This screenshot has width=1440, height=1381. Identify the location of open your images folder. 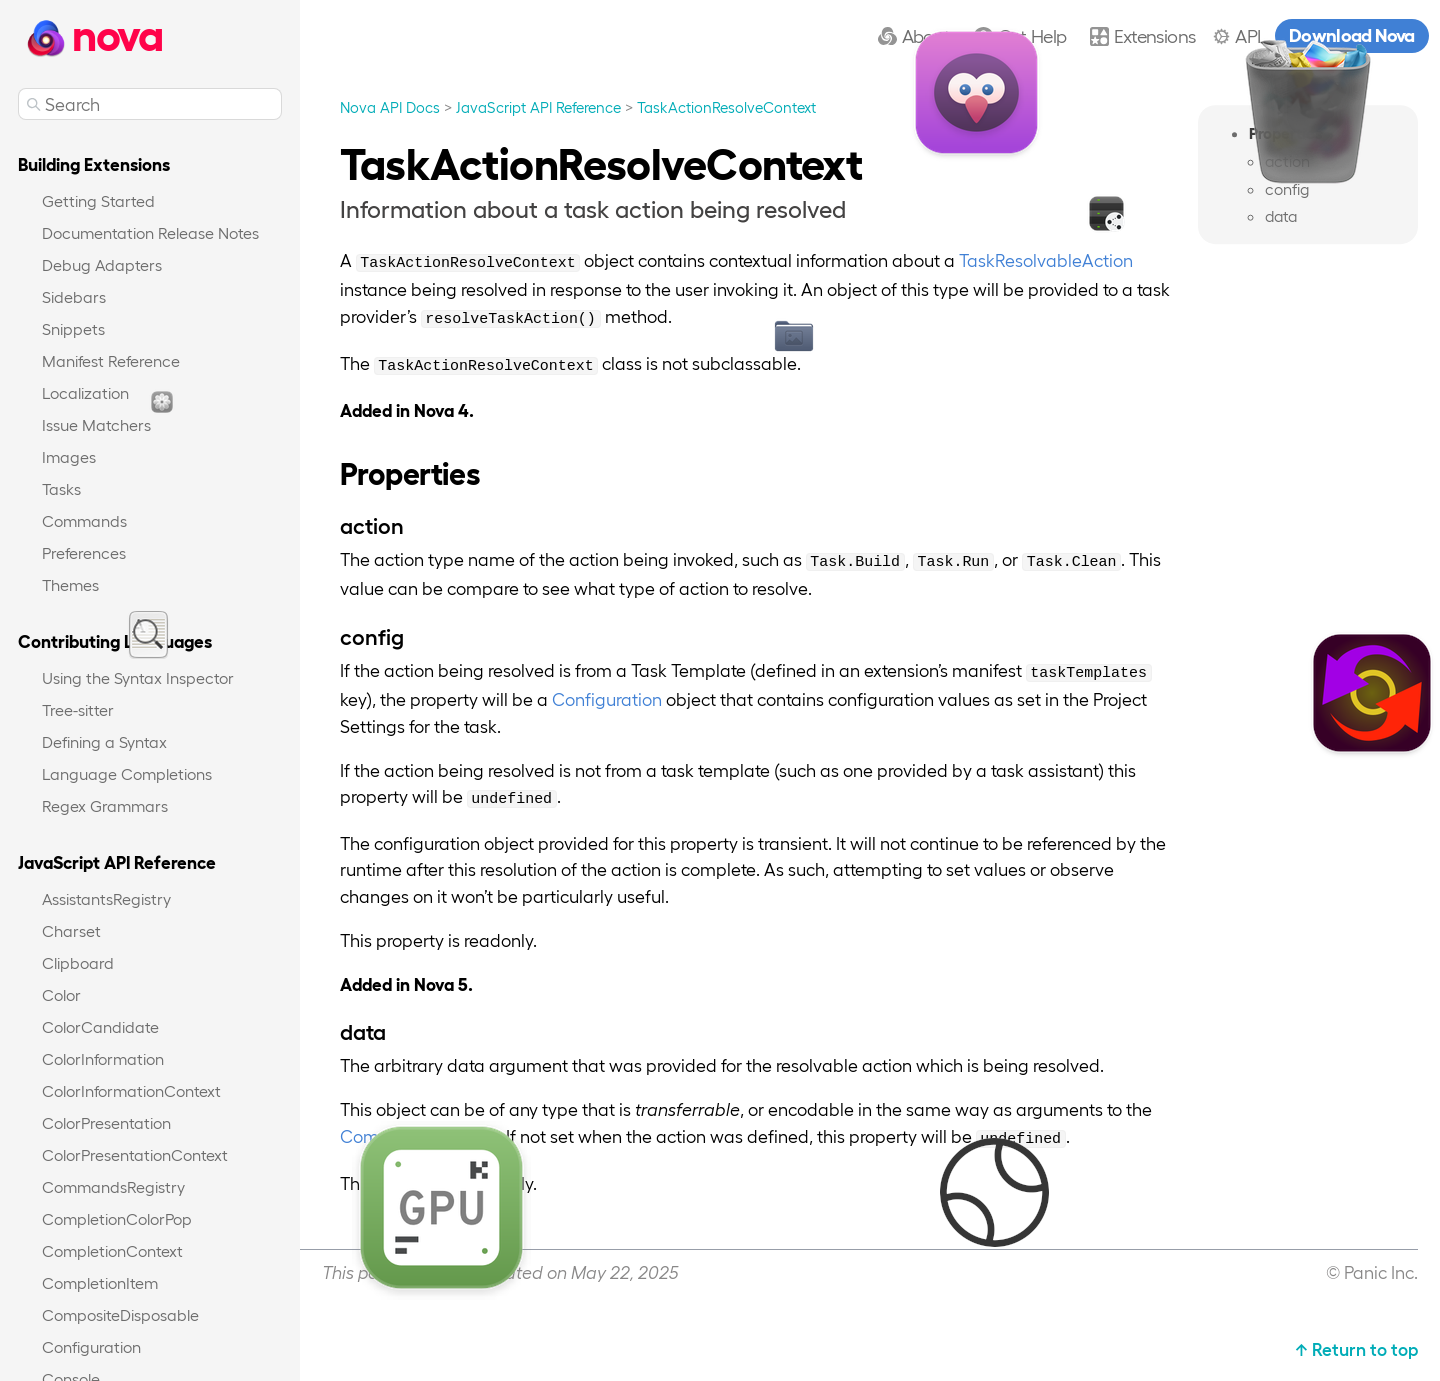
(794, 336).